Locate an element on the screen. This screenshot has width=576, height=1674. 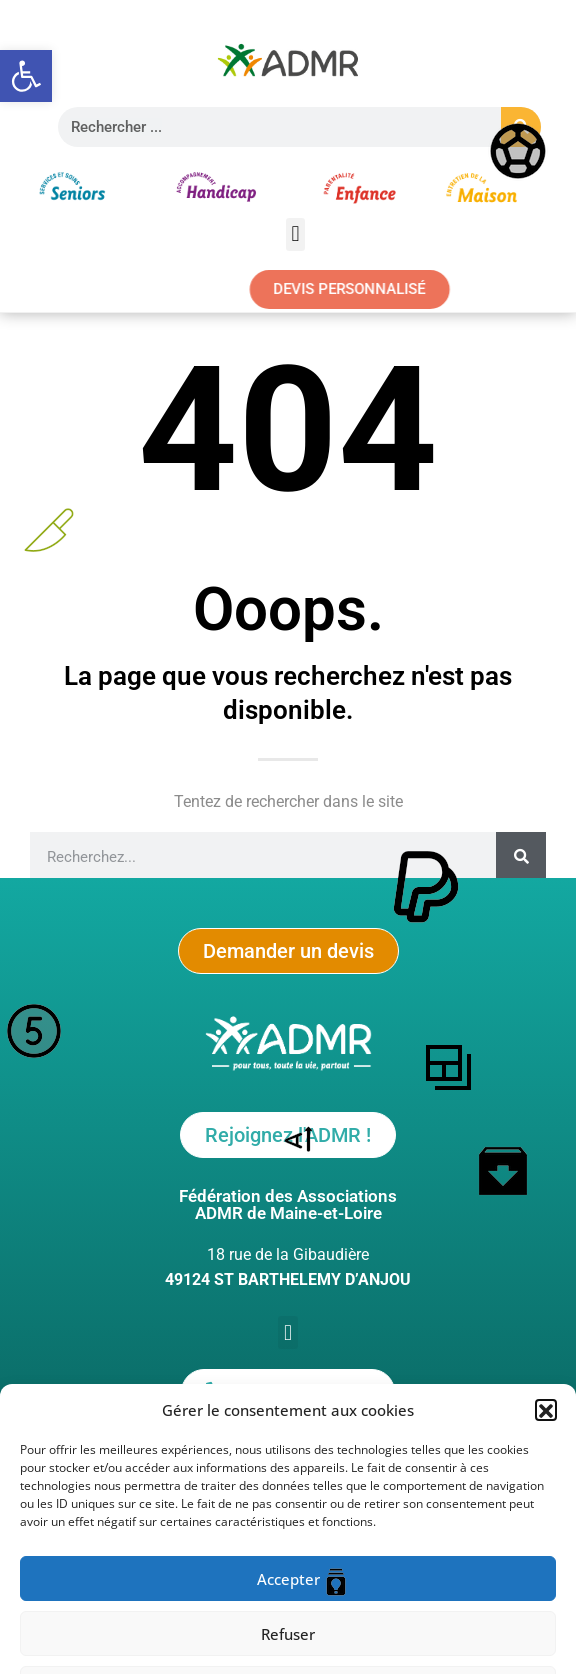
access soccer or football content is located at coordinates (518, 151).